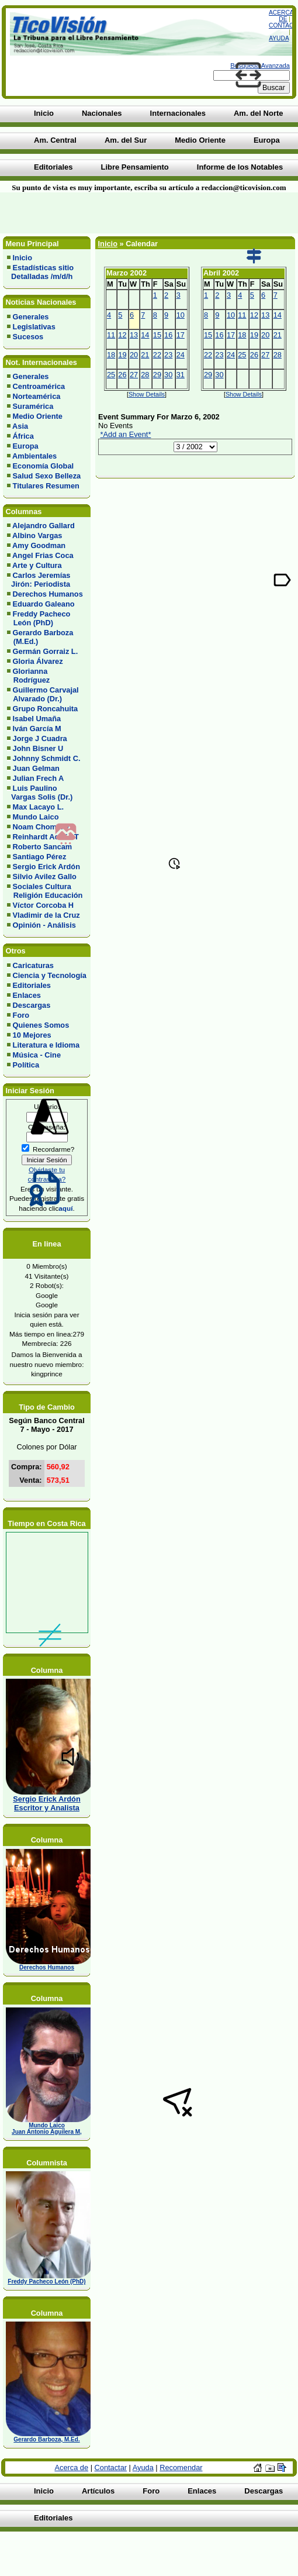 This screenshot has width=298, height=2576. What do you see at coordinates (70, 1757) in the screenshot?
I see `adjust audio to low volume level` at bounding box center [70, 1757].